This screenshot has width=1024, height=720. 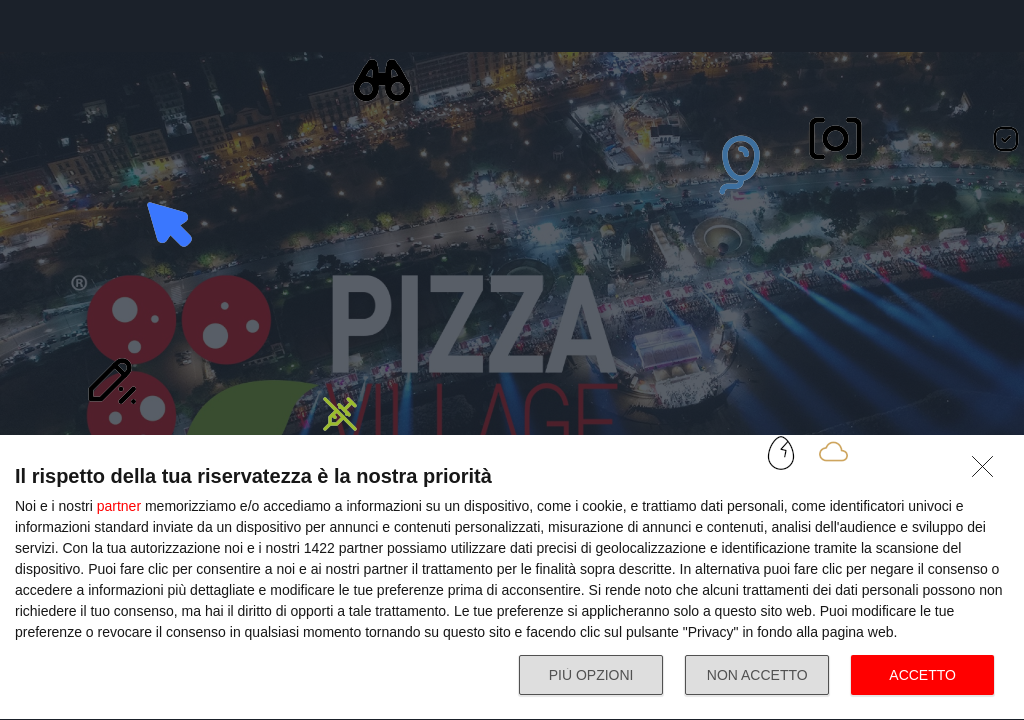 What do you see at coordinates (835, 138) in the screenshot?
I see `access camera or photo capture settings` at bounding box center [835, 138].